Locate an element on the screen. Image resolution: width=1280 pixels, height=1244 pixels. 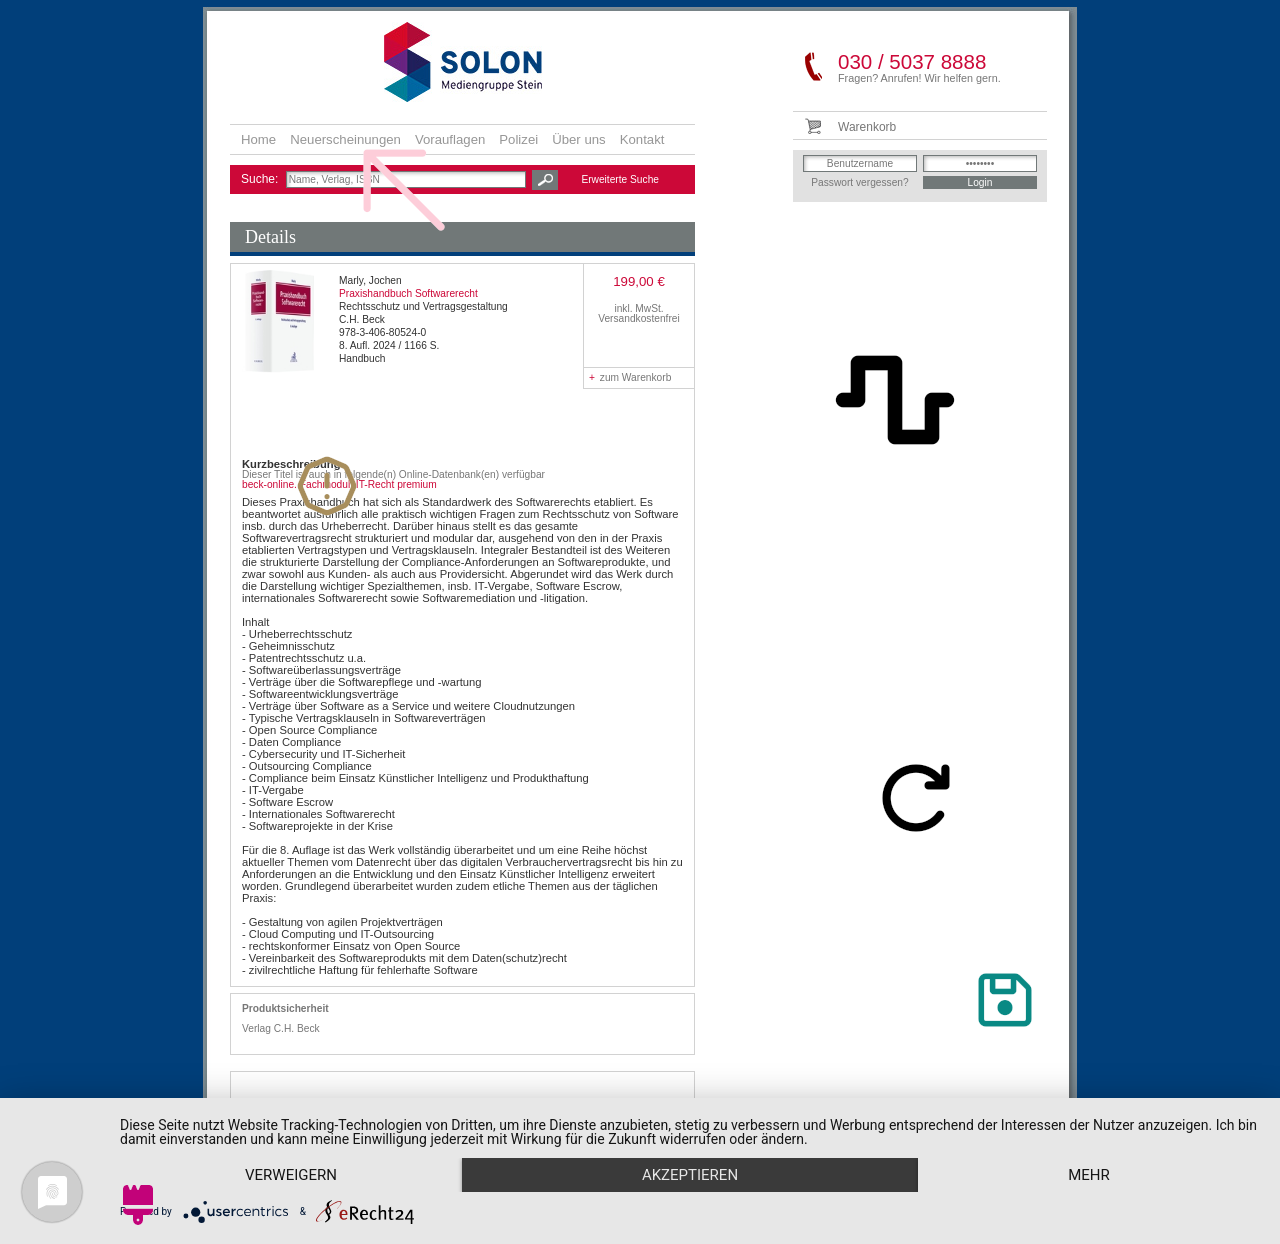
access painting or drawing tools is located at coordinates (138, 1205).